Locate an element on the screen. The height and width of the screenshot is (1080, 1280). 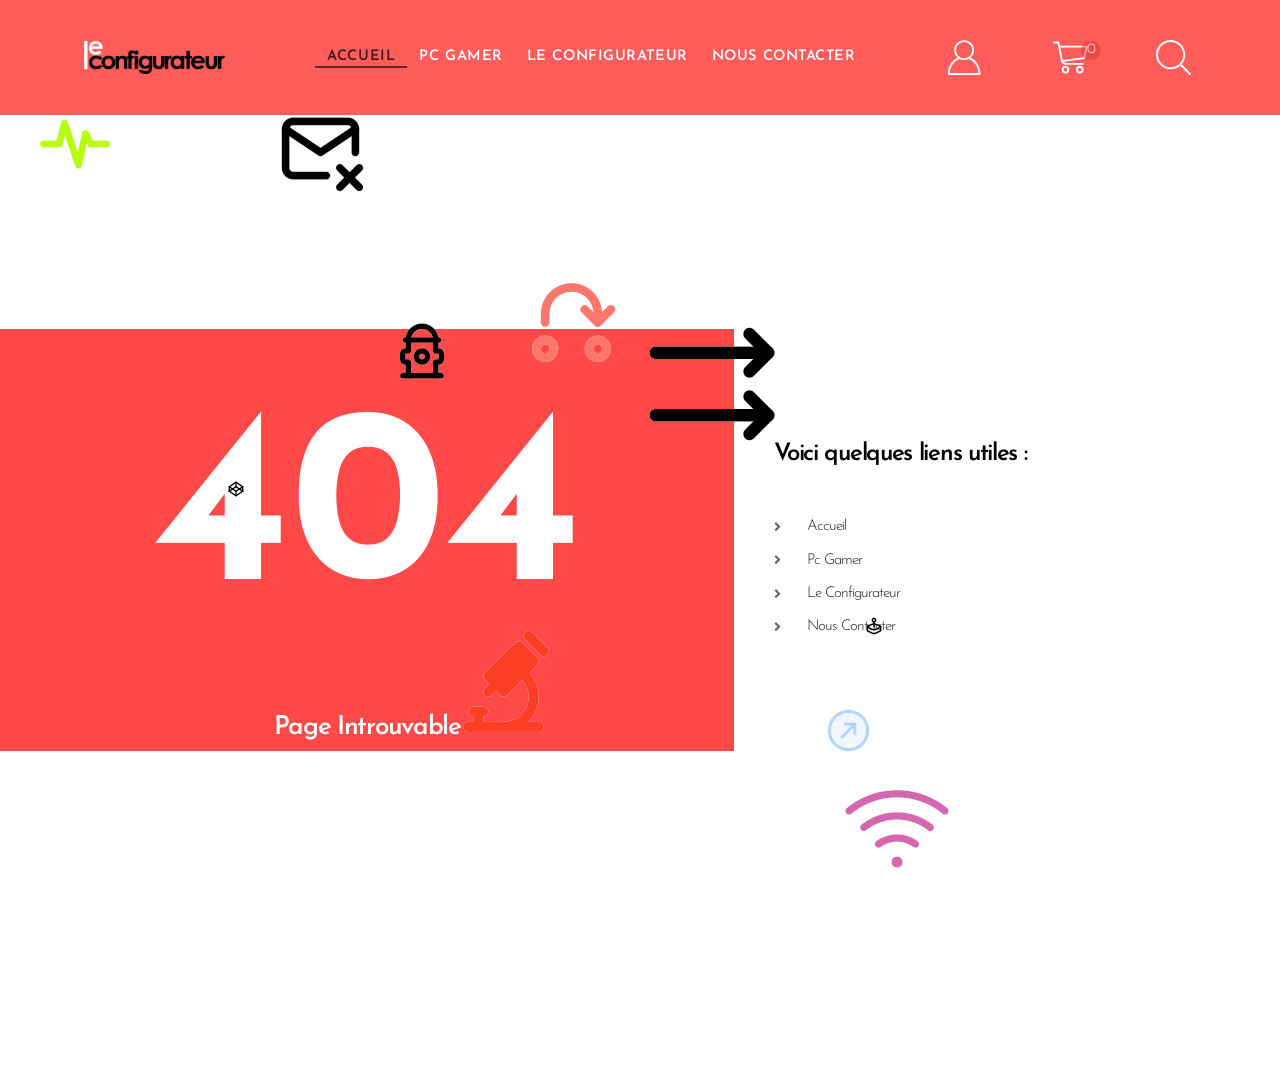
delete an email message is located at coordinates (320, 148).